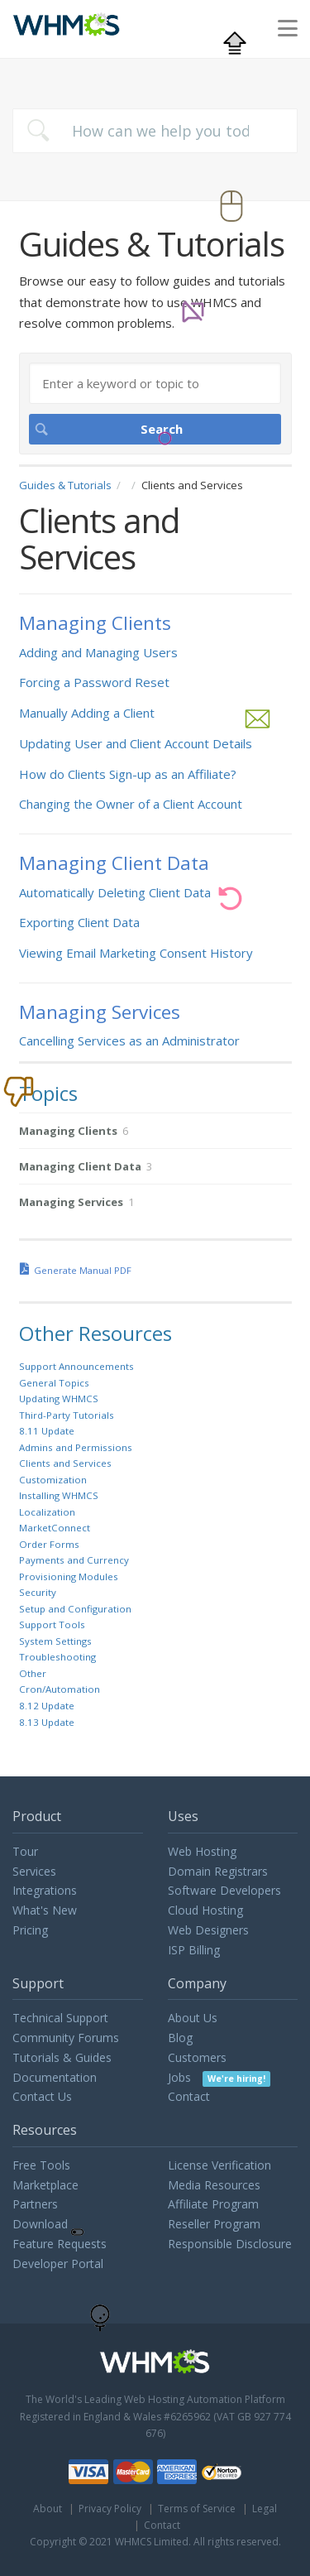  I want to click on adjust mouse or pointer settings, so click(231, 206).